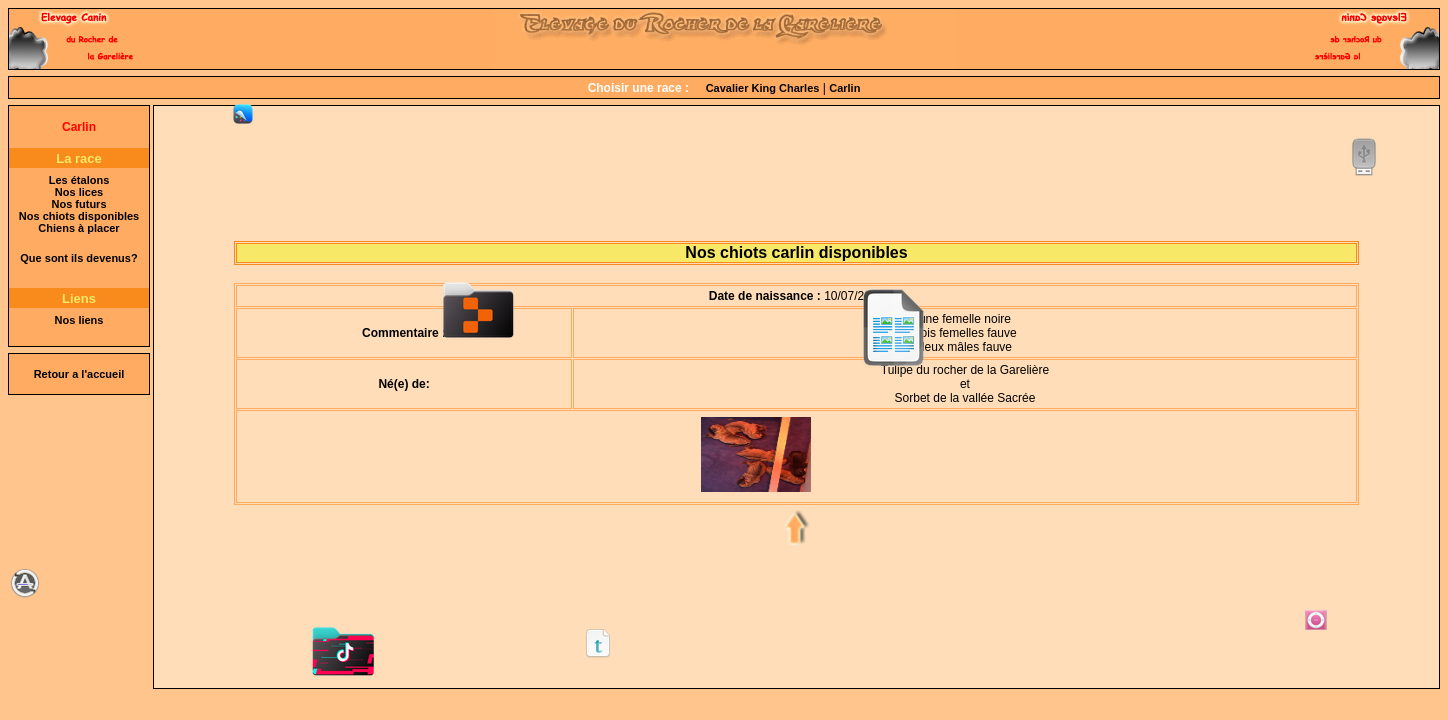 The height and width of the screenshot is (720, 1448). Describe the element at coordinates (343, 653) in the screenshot. I see `open folder containing TikTok downloads or saved videos` at that location.